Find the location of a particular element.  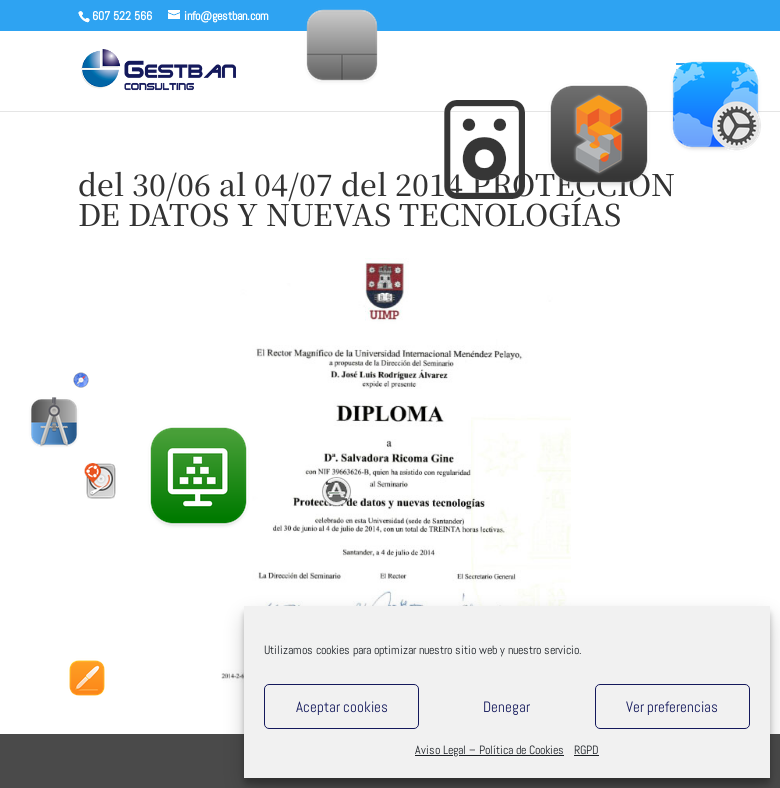

open rhythmbox music player is located at coordinates (487, 149).